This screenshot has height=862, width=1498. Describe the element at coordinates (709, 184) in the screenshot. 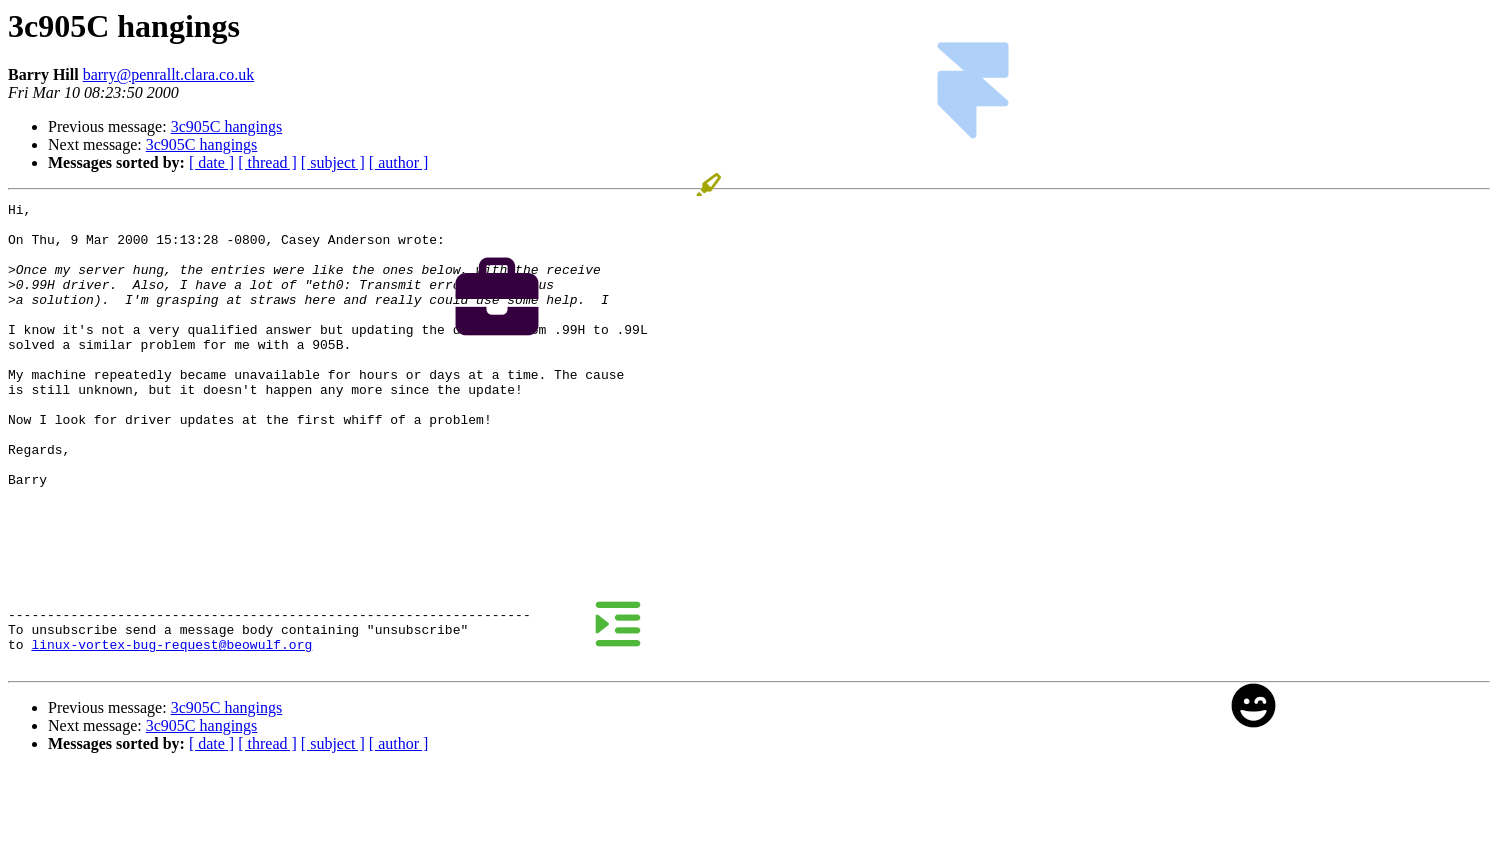

I see `highlight or mark up text` at that location.